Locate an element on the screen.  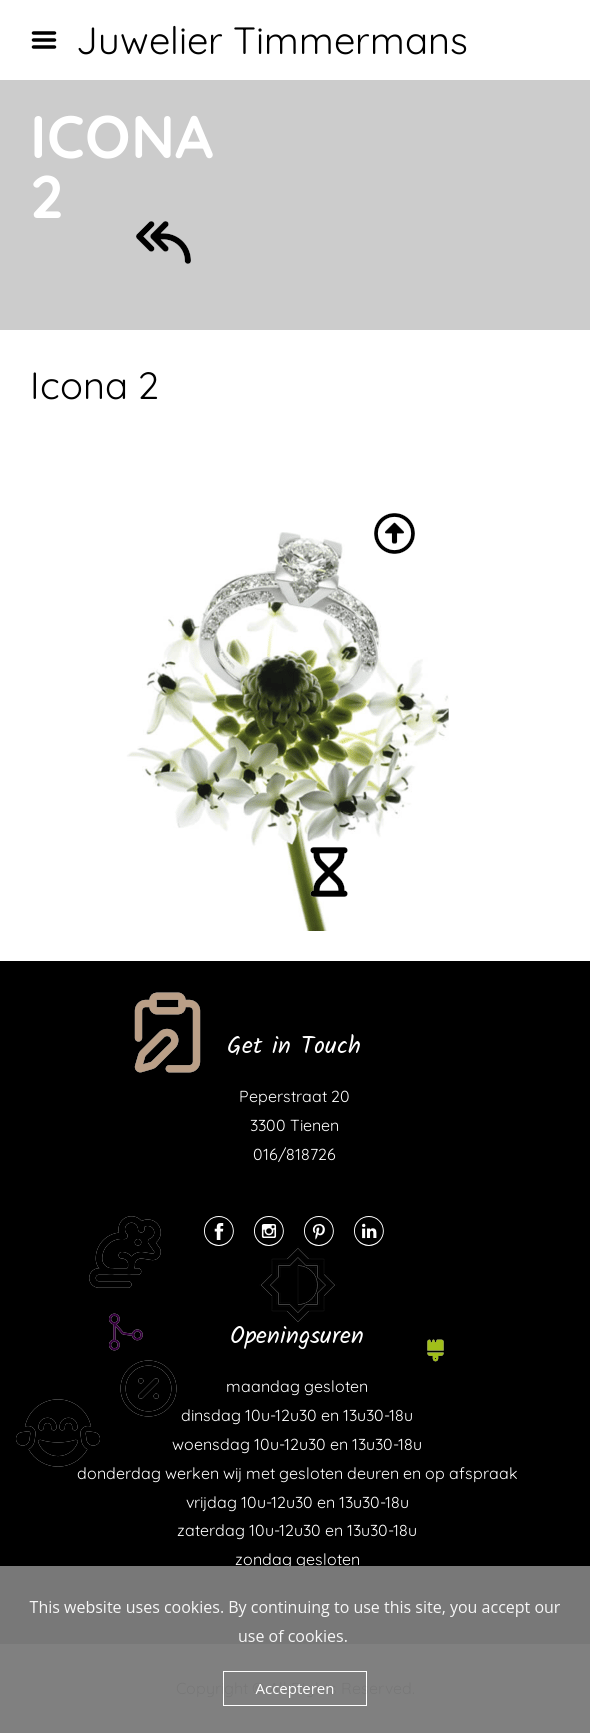
view available discounts or promotions is located at coordinates (148, 1388).